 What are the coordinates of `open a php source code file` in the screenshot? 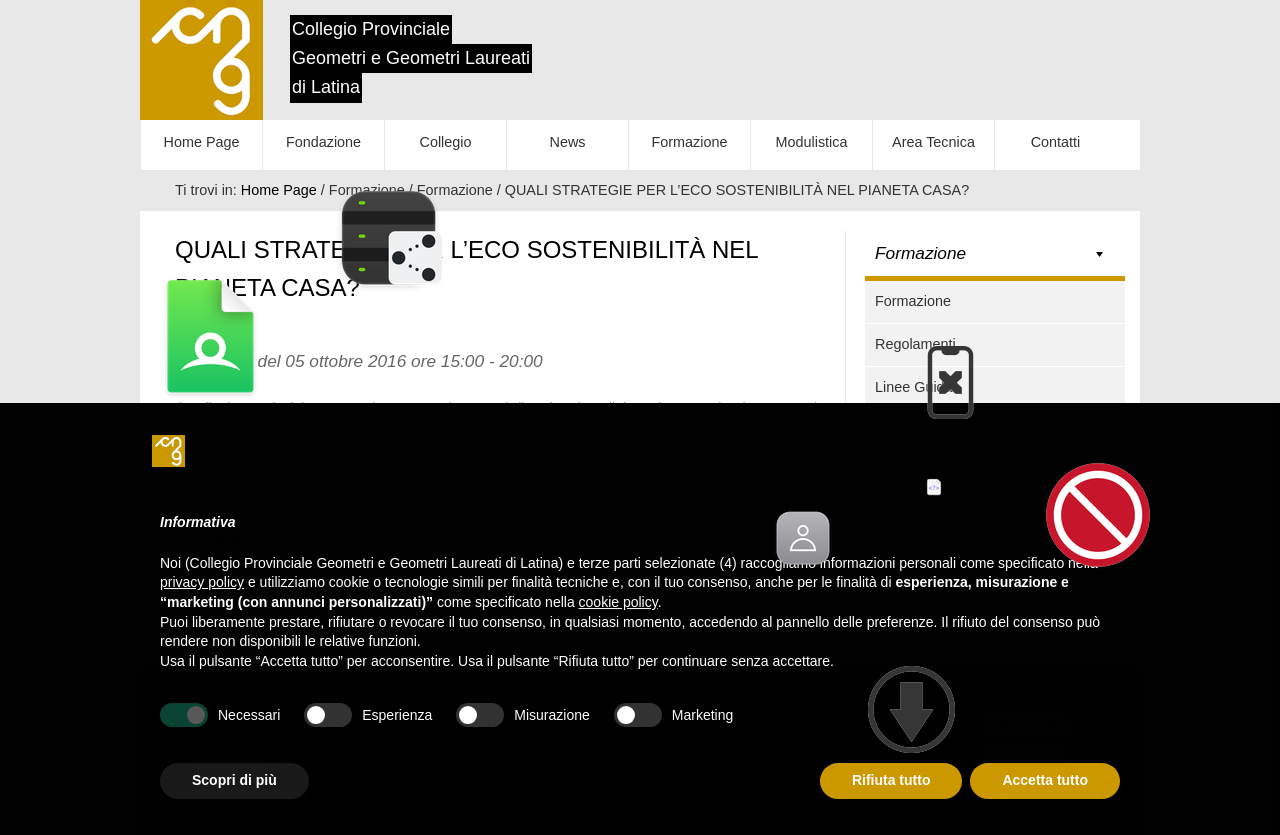 It's located at (934, 487).